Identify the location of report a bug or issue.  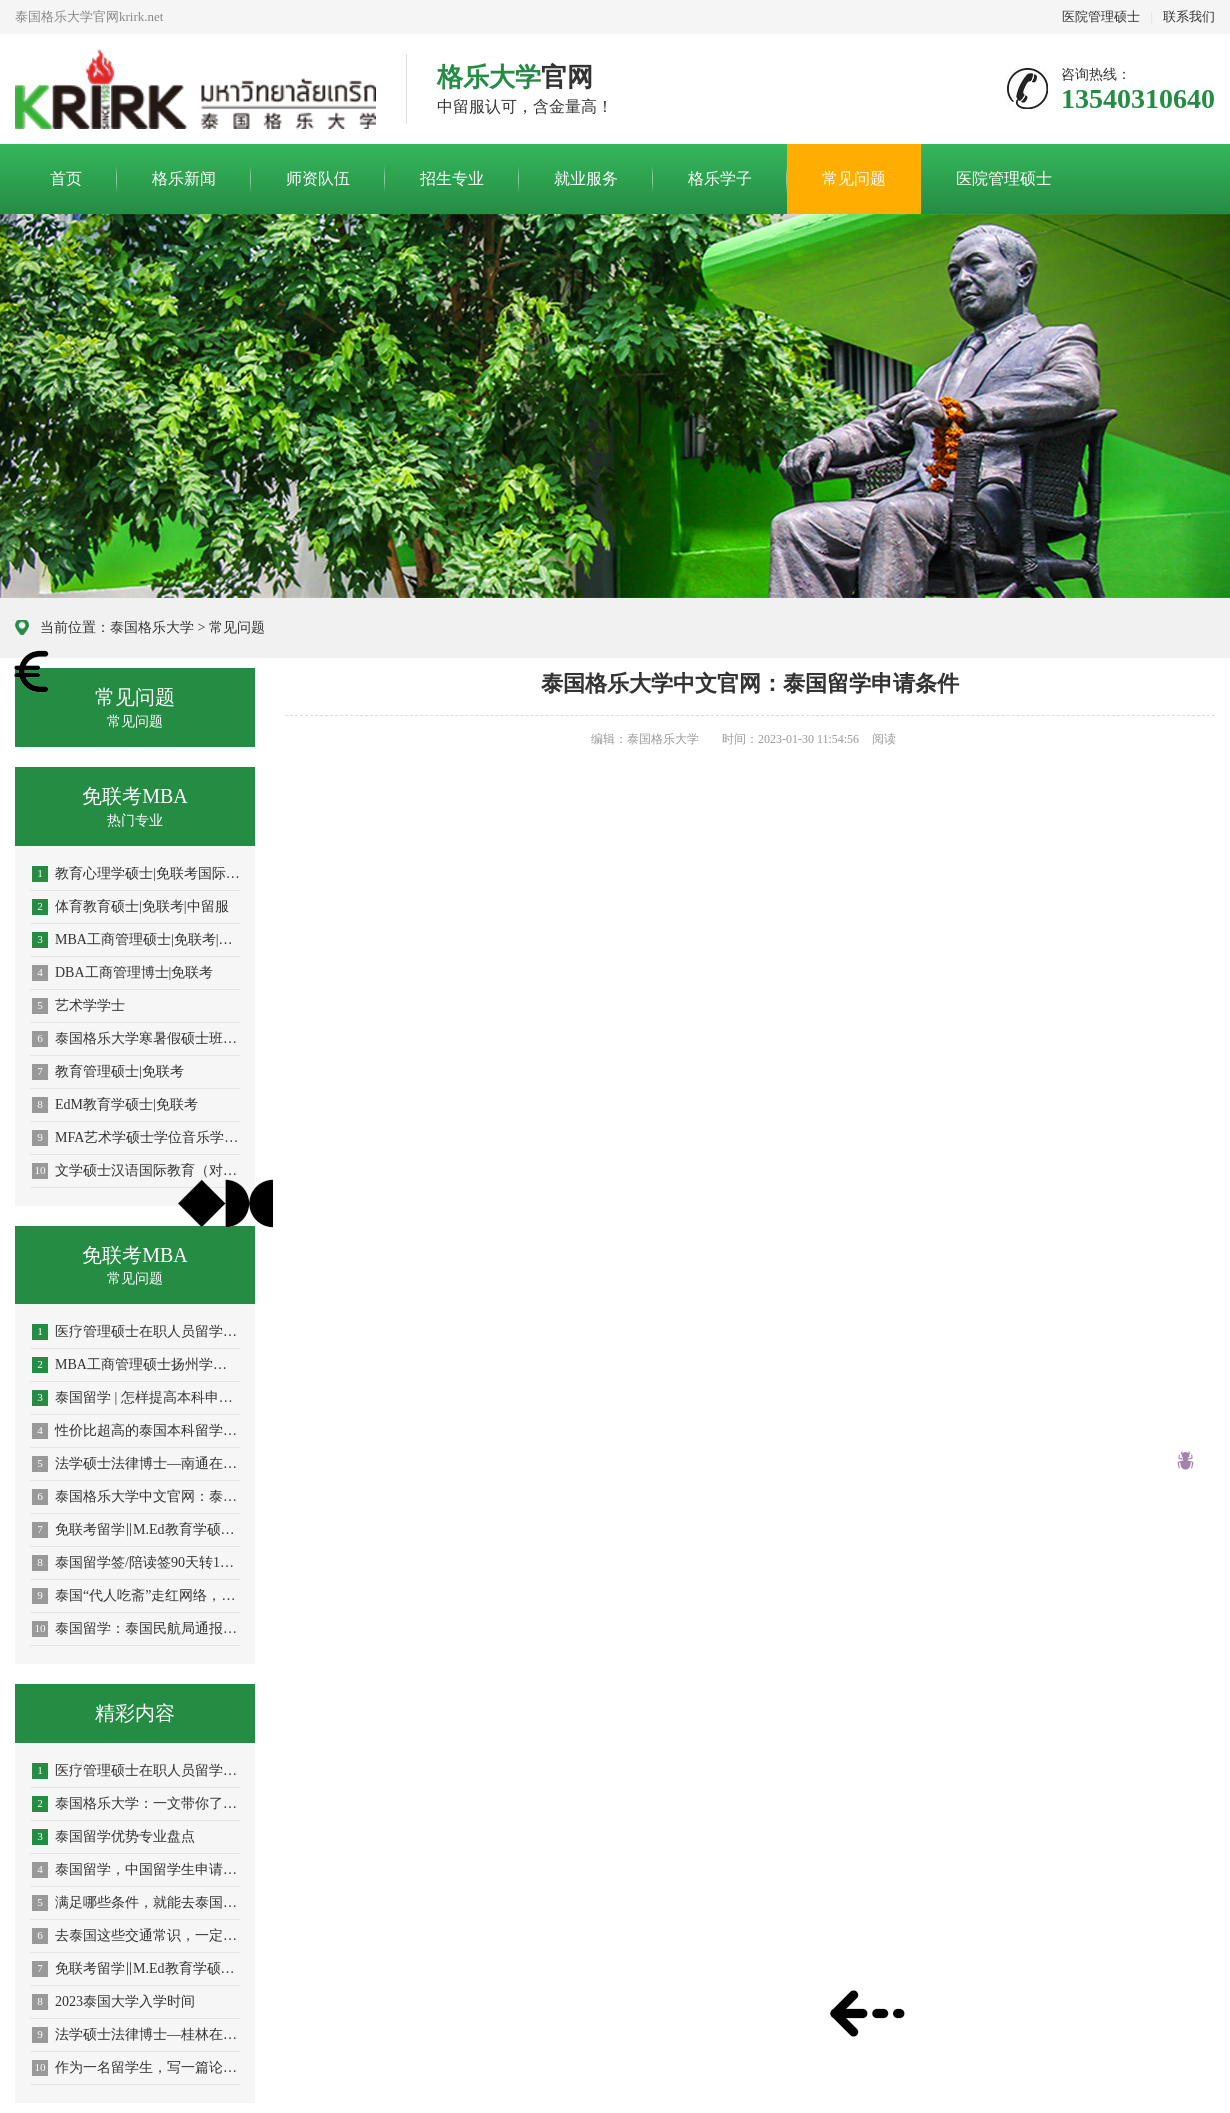
(1185, 1460).